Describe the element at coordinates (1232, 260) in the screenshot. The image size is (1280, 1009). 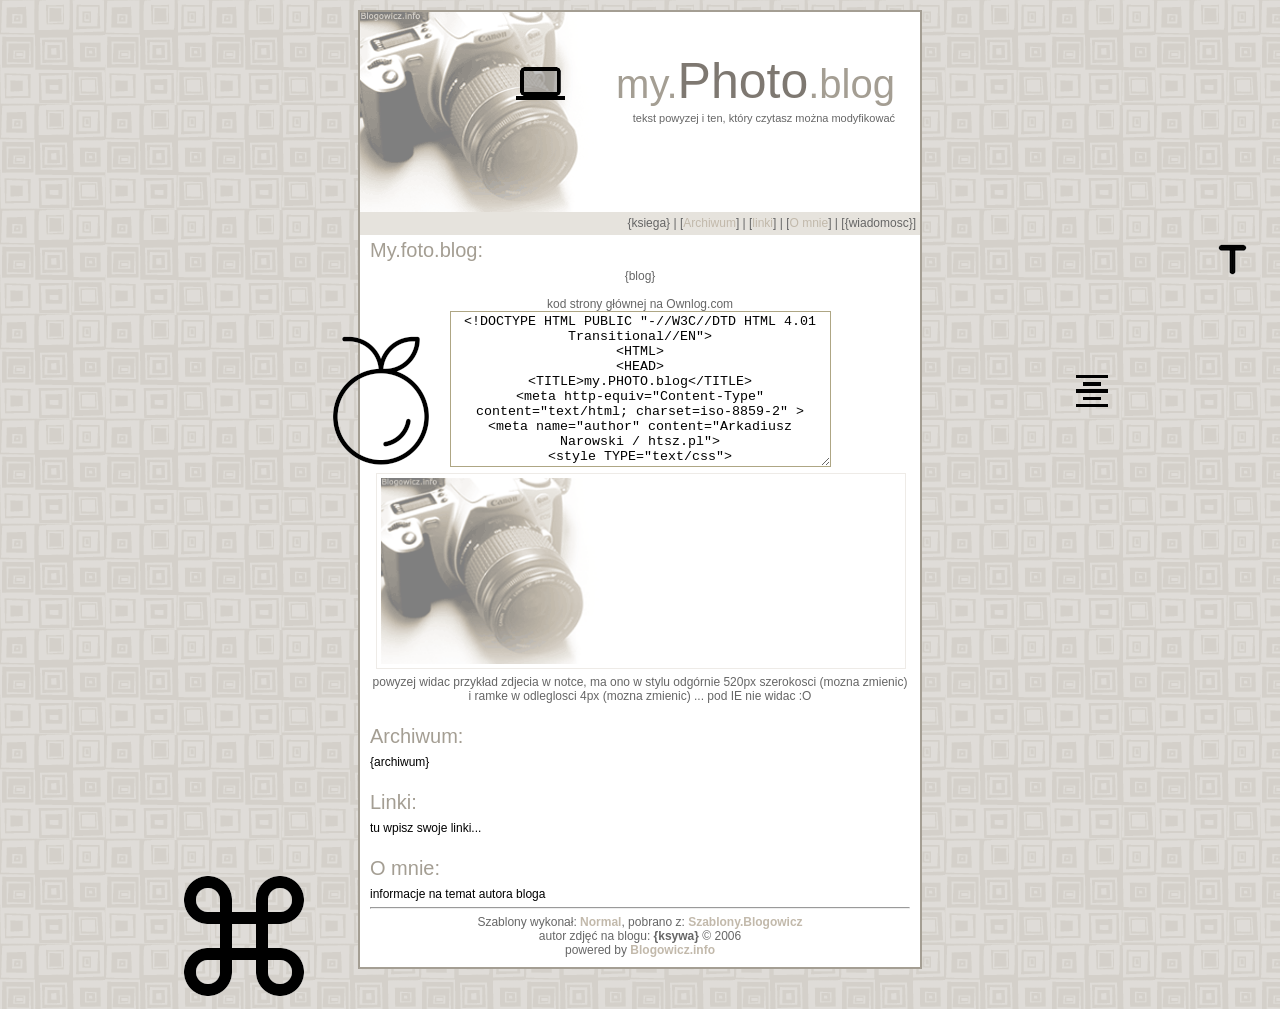
I see `add or edit a title` at that location.